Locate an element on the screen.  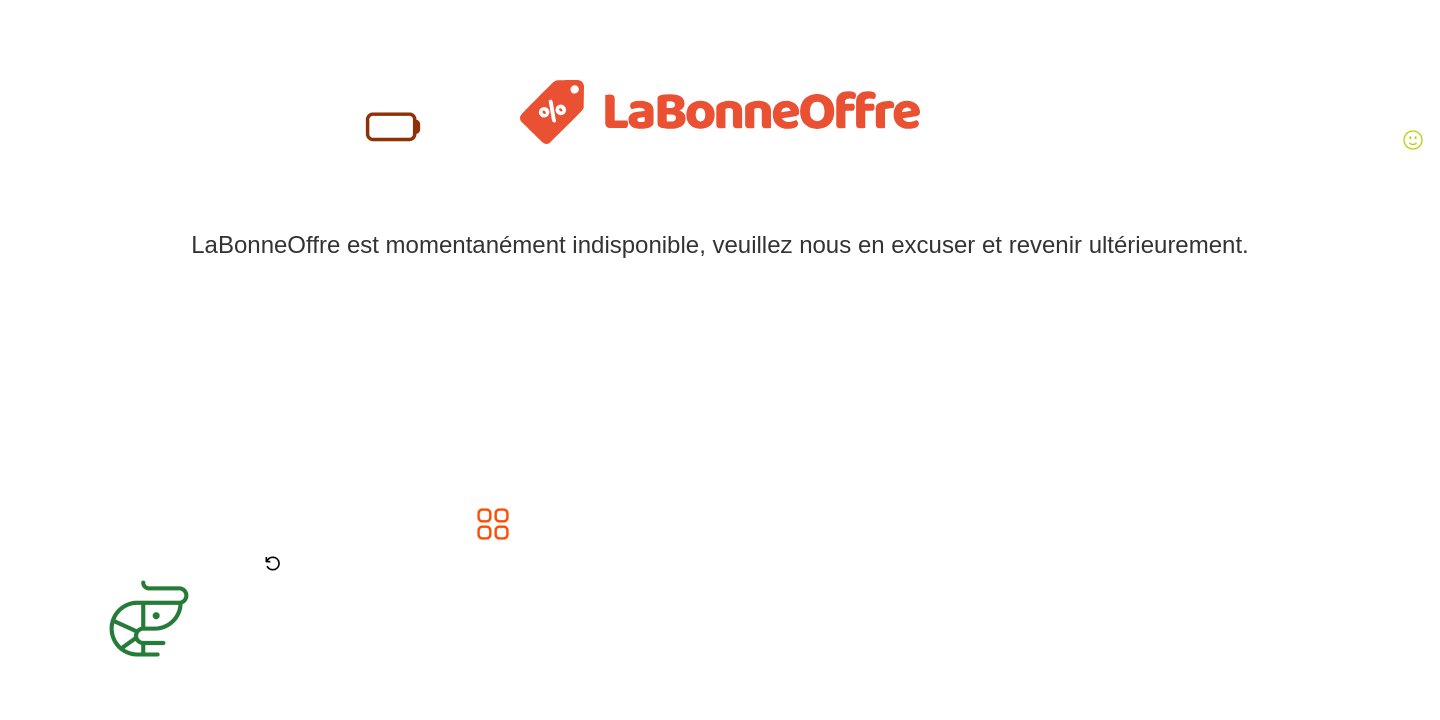
indicates seafood or shrimp menu option is located at coordinates (149, 620).